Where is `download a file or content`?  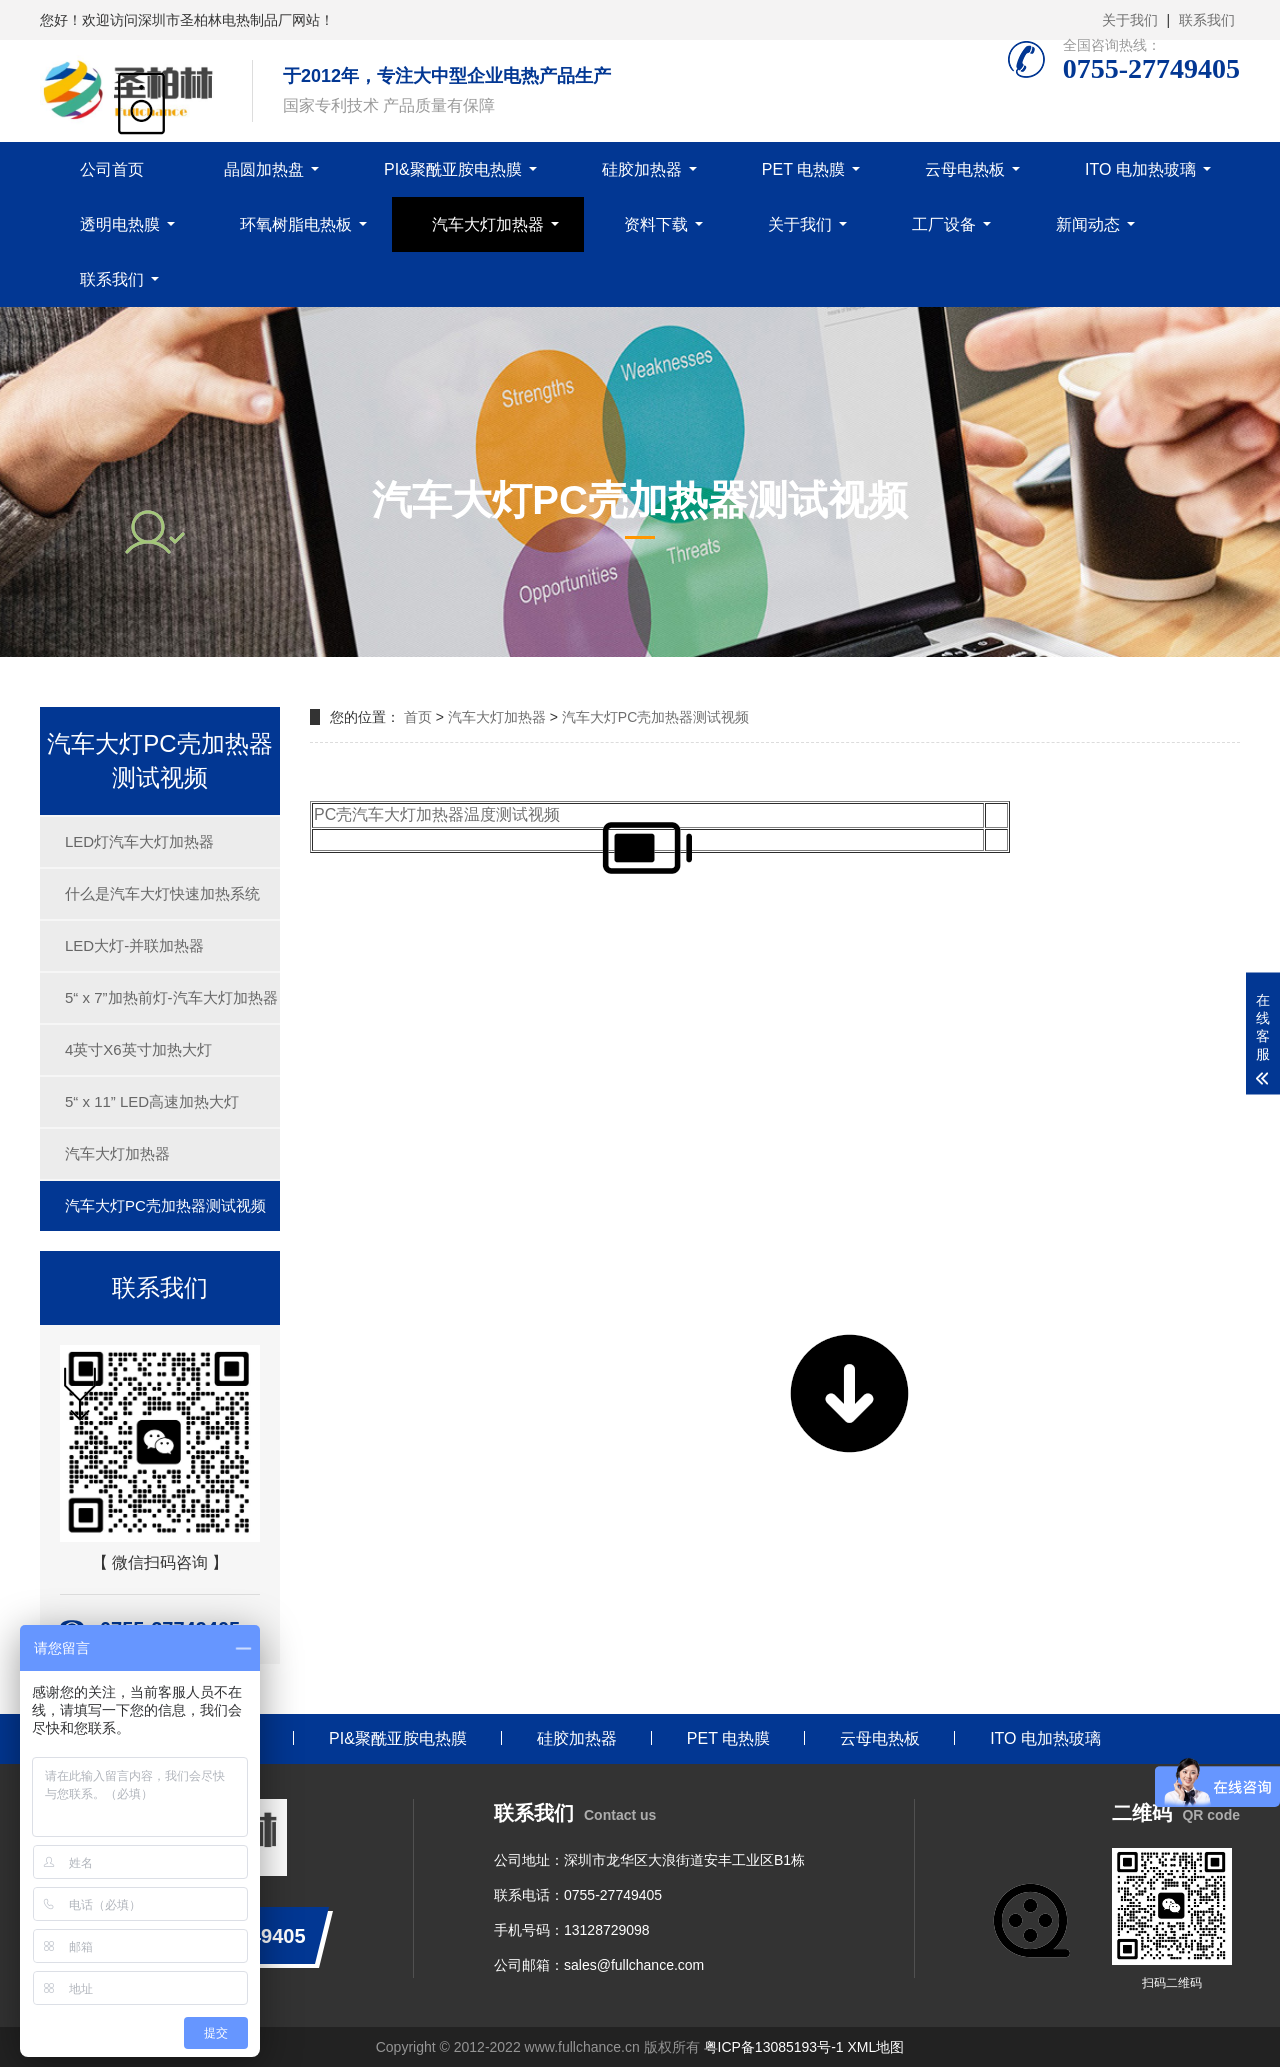
download a file or content is located at coordinates (849, 1393).